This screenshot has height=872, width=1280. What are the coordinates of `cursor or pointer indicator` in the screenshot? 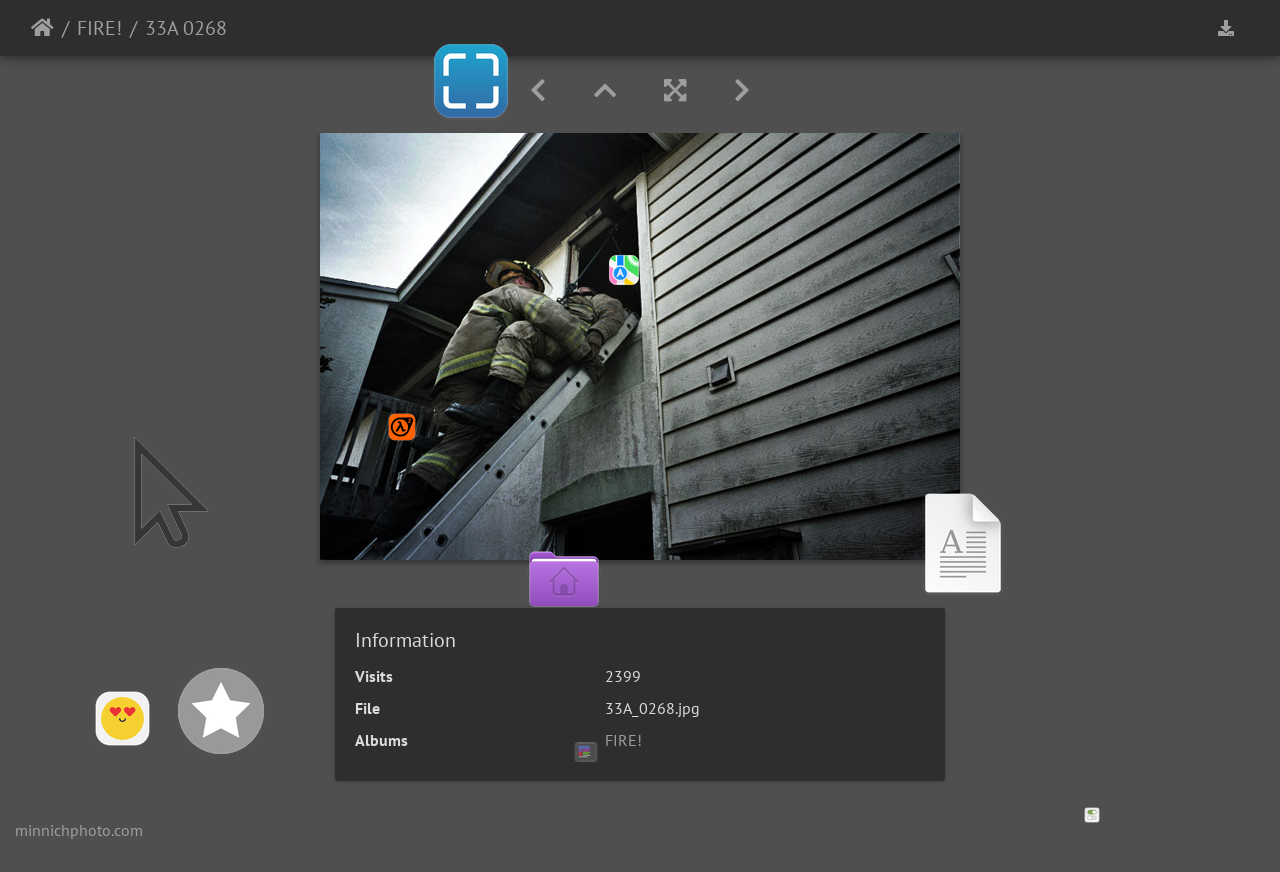 It's located at (172, 492).